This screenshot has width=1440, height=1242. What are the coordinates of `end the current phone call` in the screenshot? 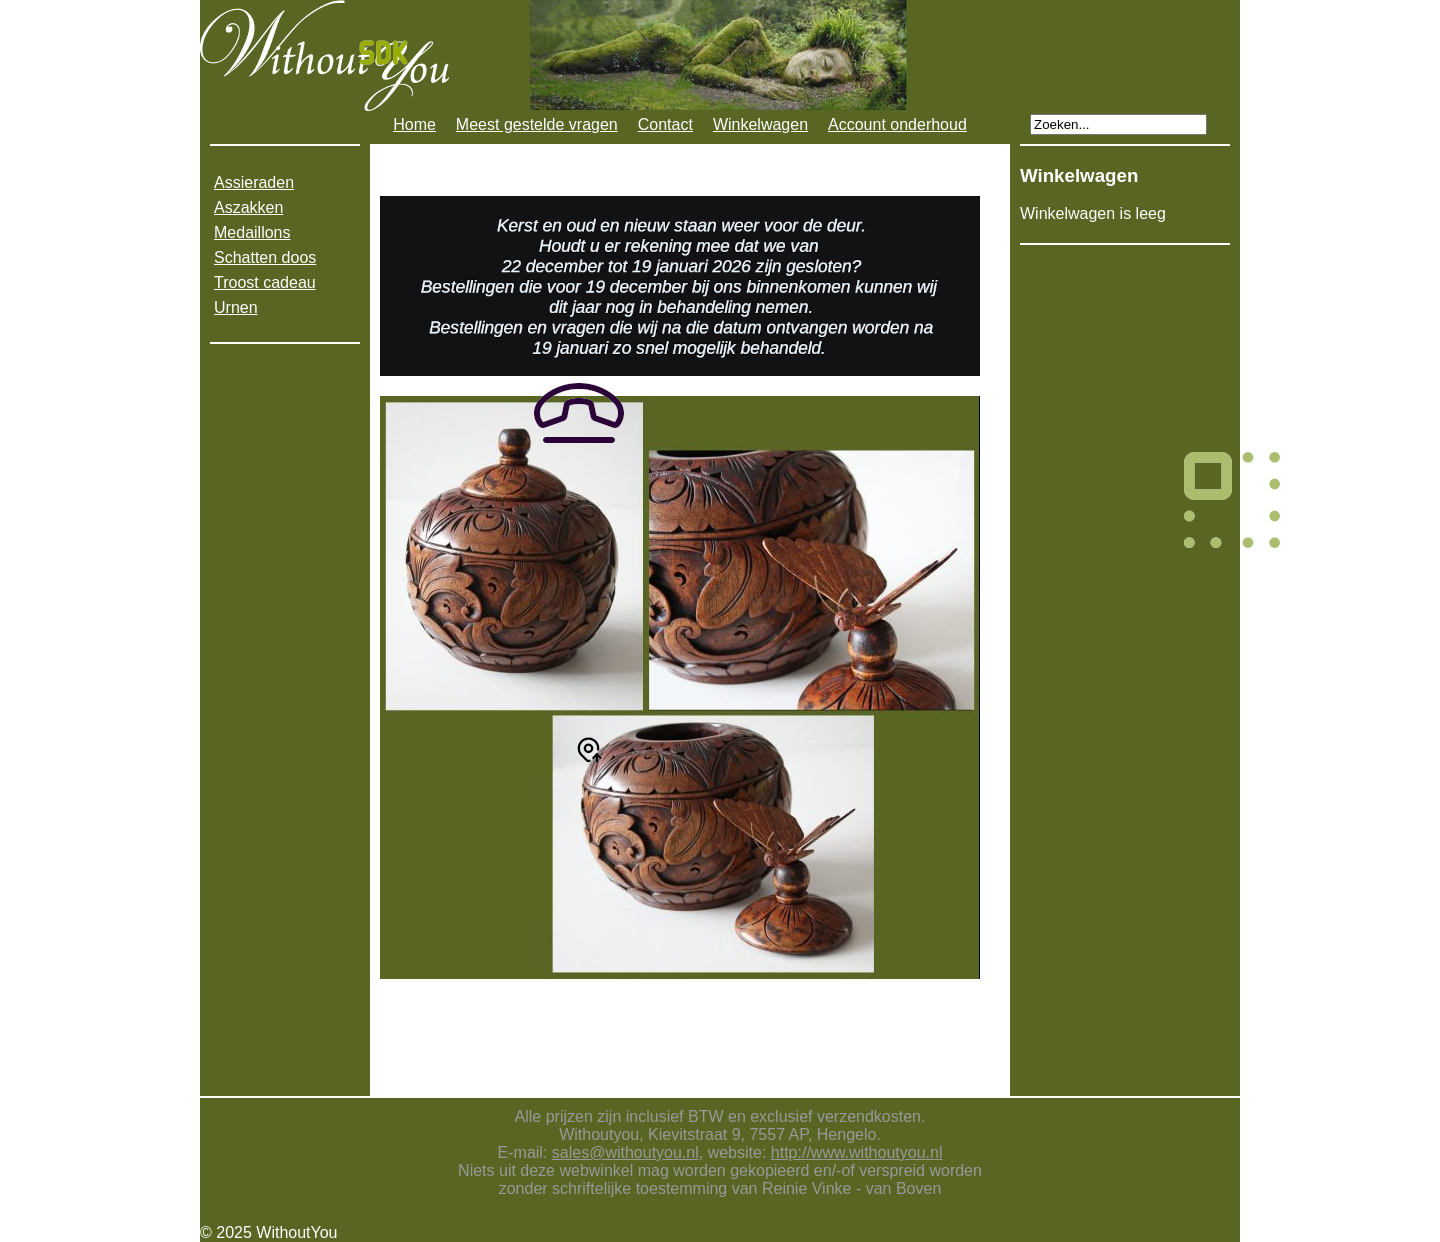 It's located at (579, 413).